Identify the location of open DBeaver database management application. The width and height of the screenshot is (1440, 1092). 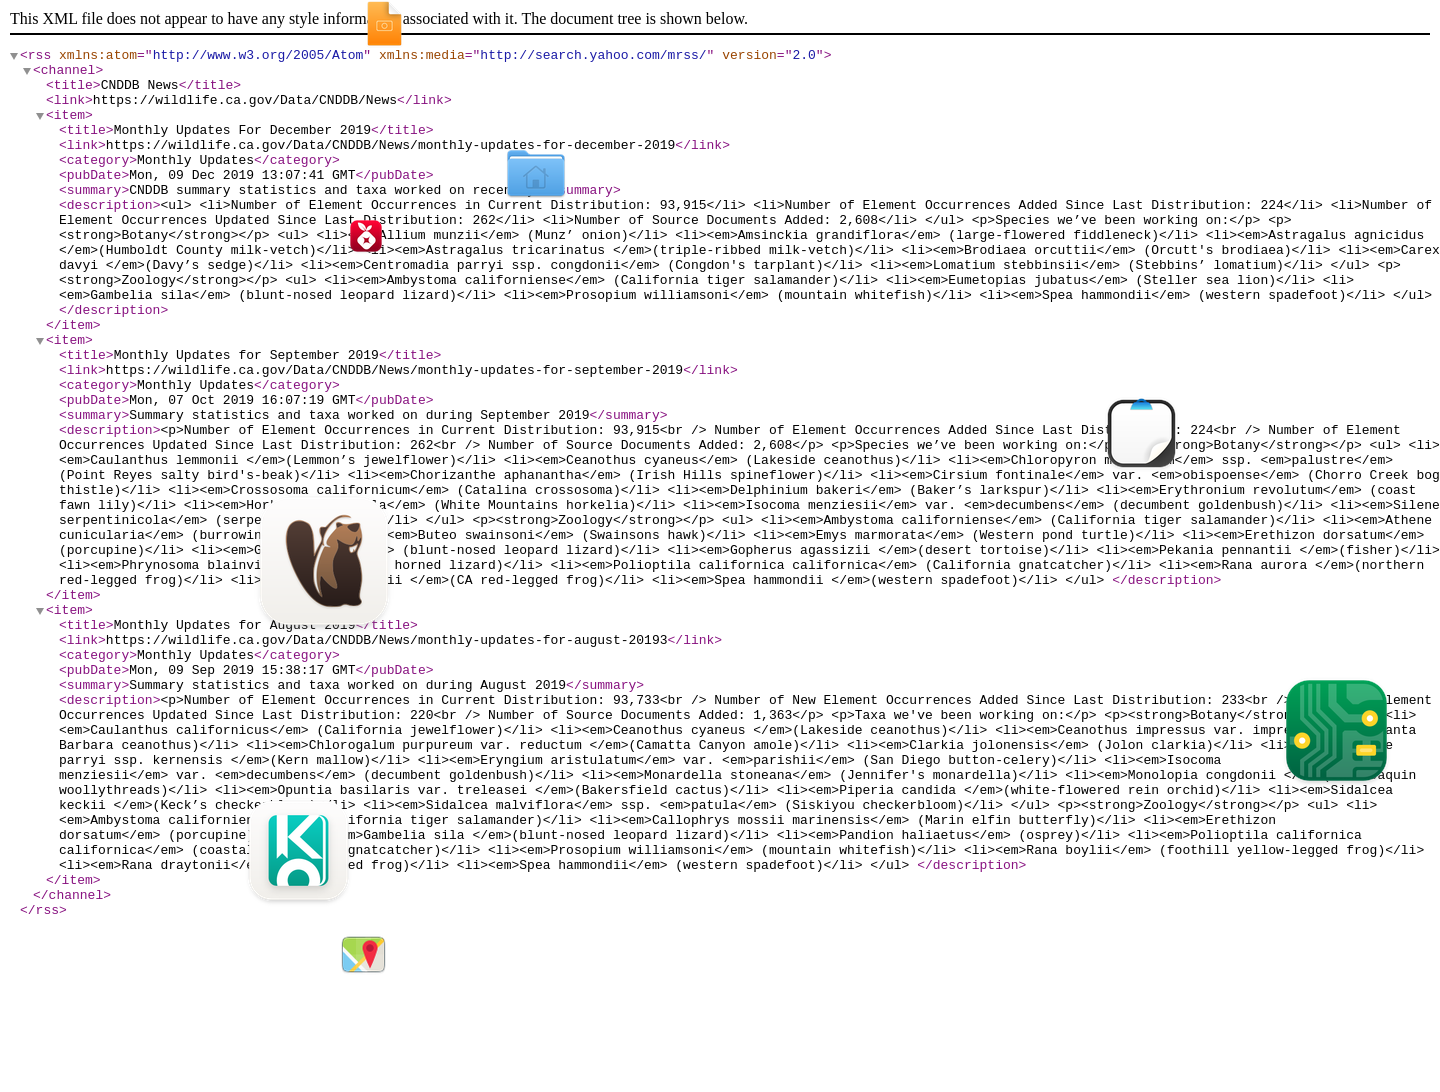
(324, 561).